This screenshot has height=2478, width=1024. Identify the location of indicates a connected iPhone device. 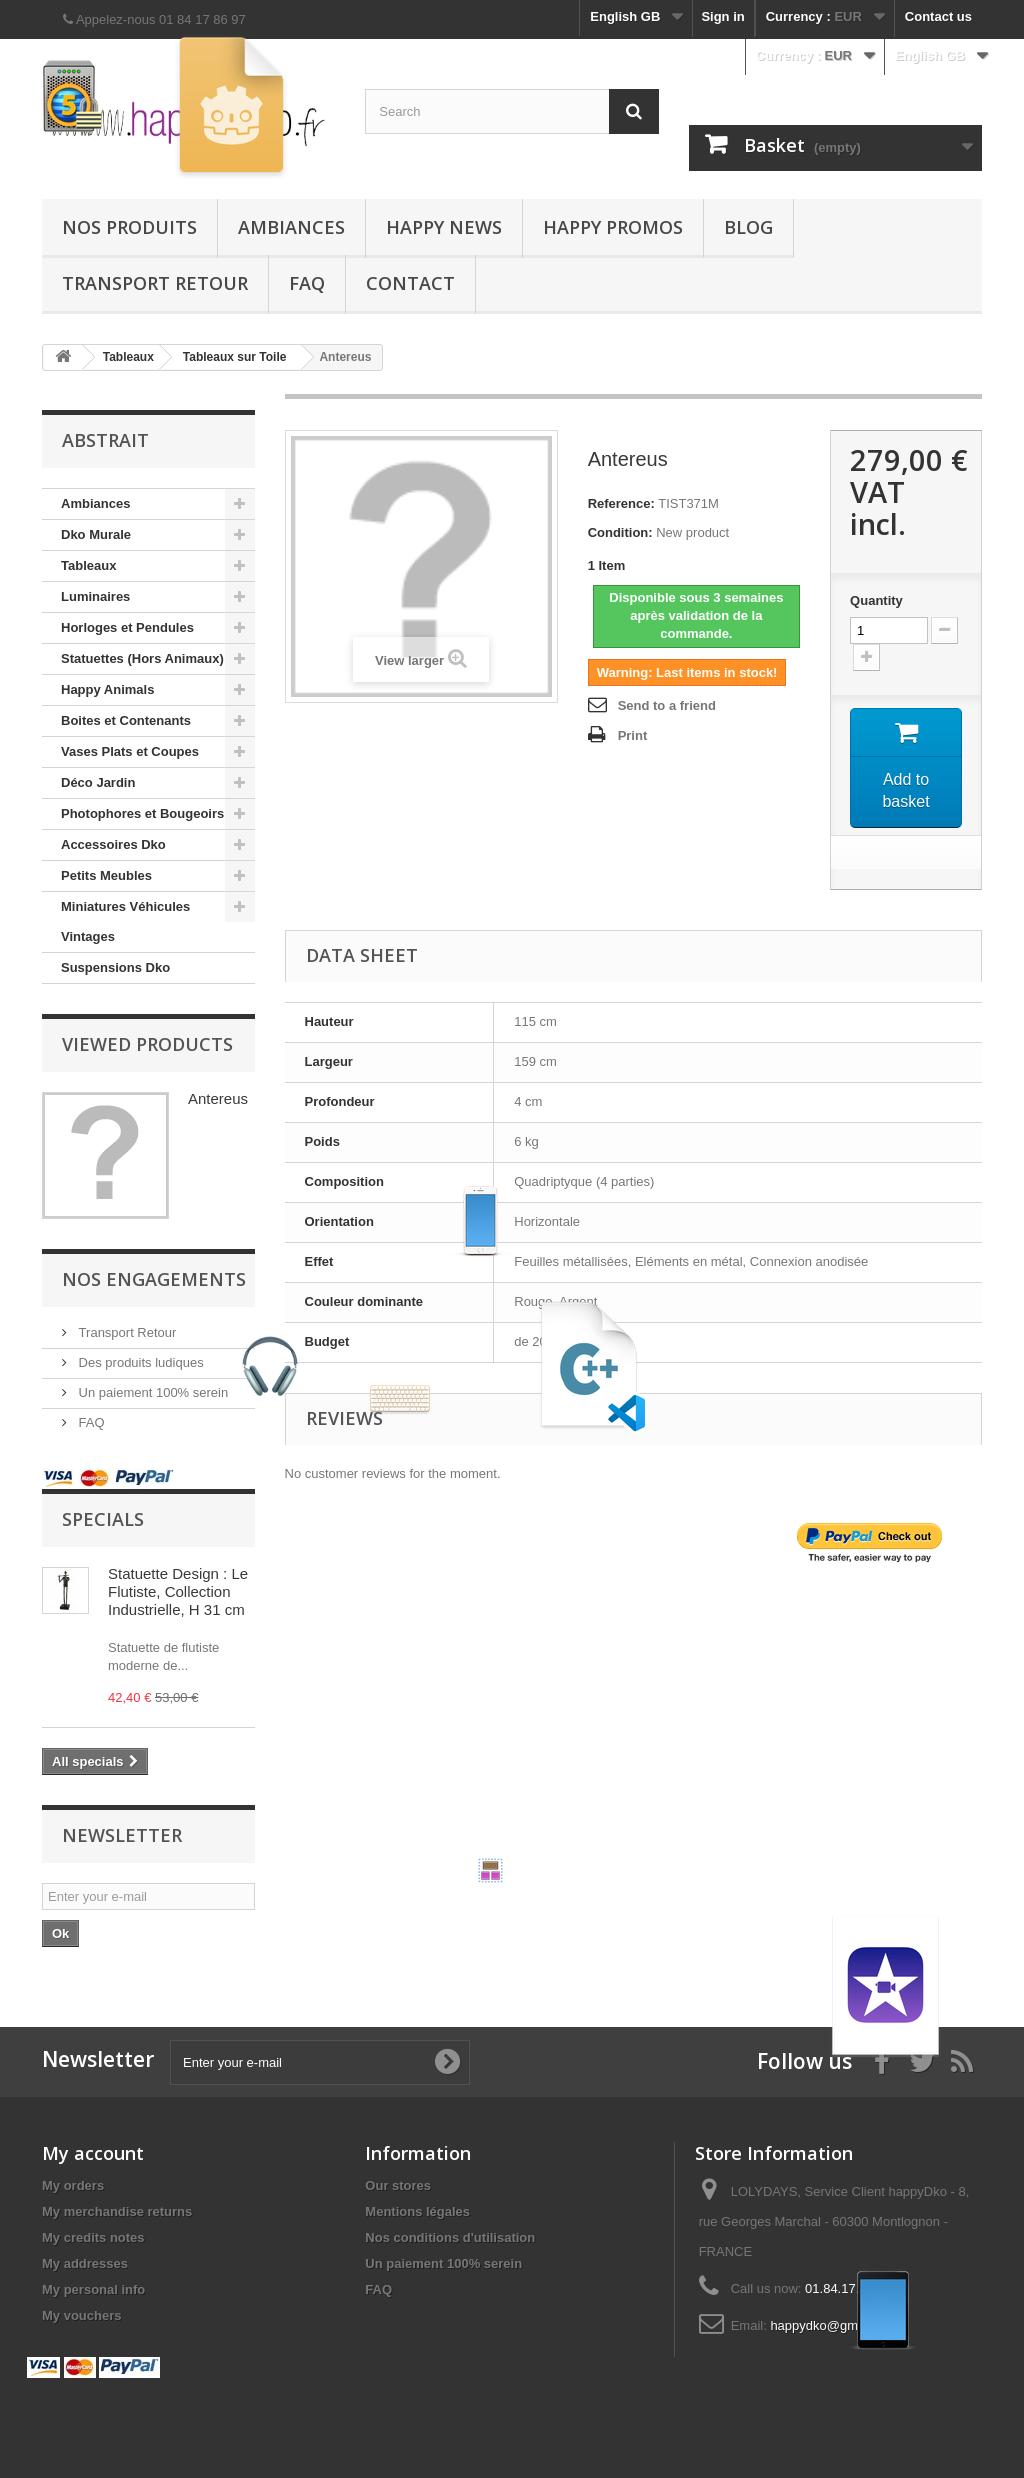
(480, 1221).